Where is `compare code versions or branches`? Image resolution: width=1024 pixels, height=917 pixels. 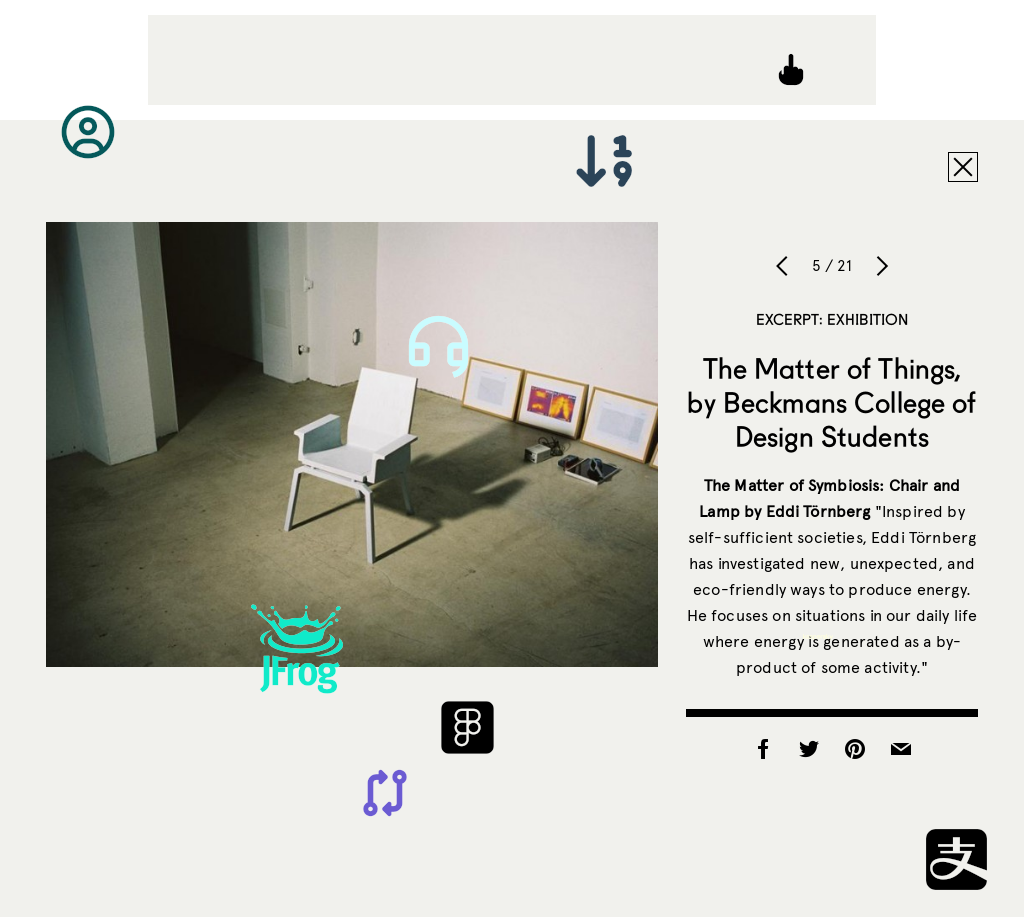 compare code versions or branches is located at coordinates (385, 793).